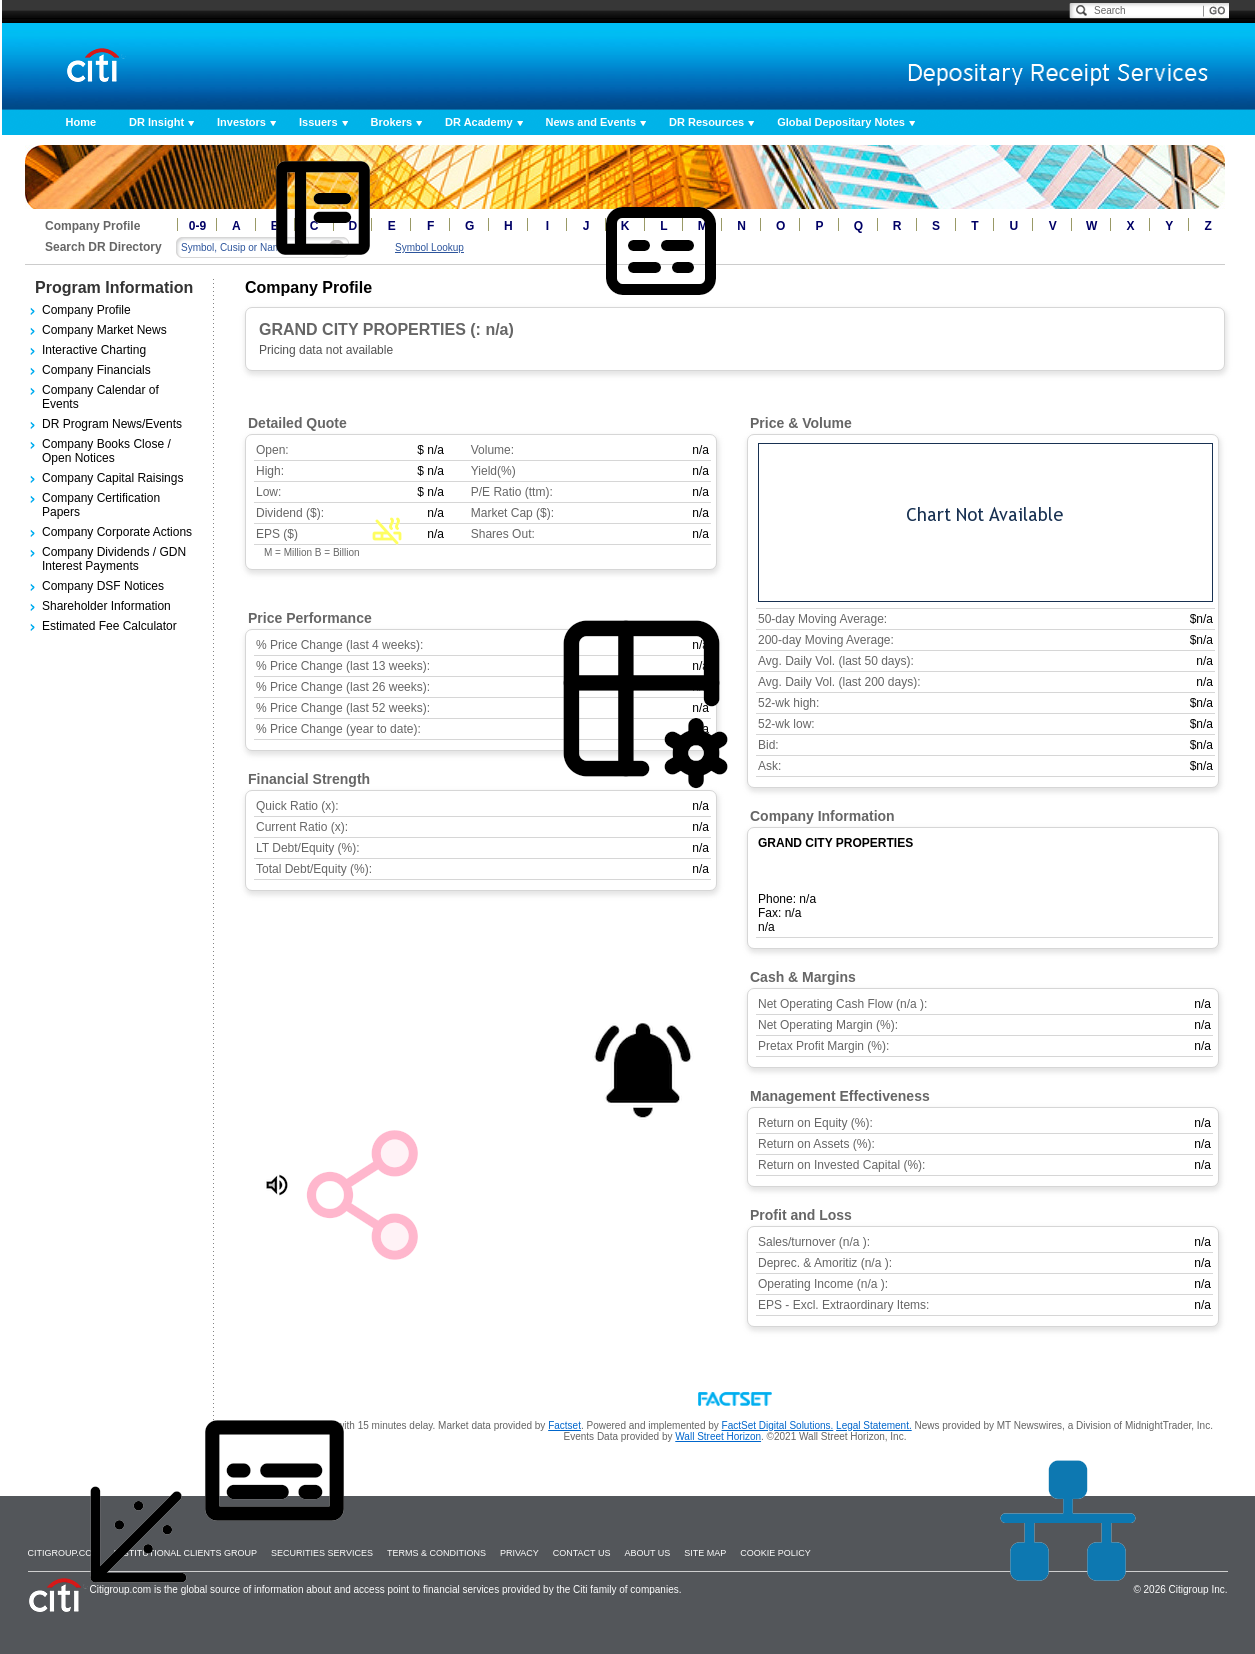 Image resolution: width=1255 pixels, height=1654 pixels. I want to click on enable closed captions or subtitles, so click(661, 251).